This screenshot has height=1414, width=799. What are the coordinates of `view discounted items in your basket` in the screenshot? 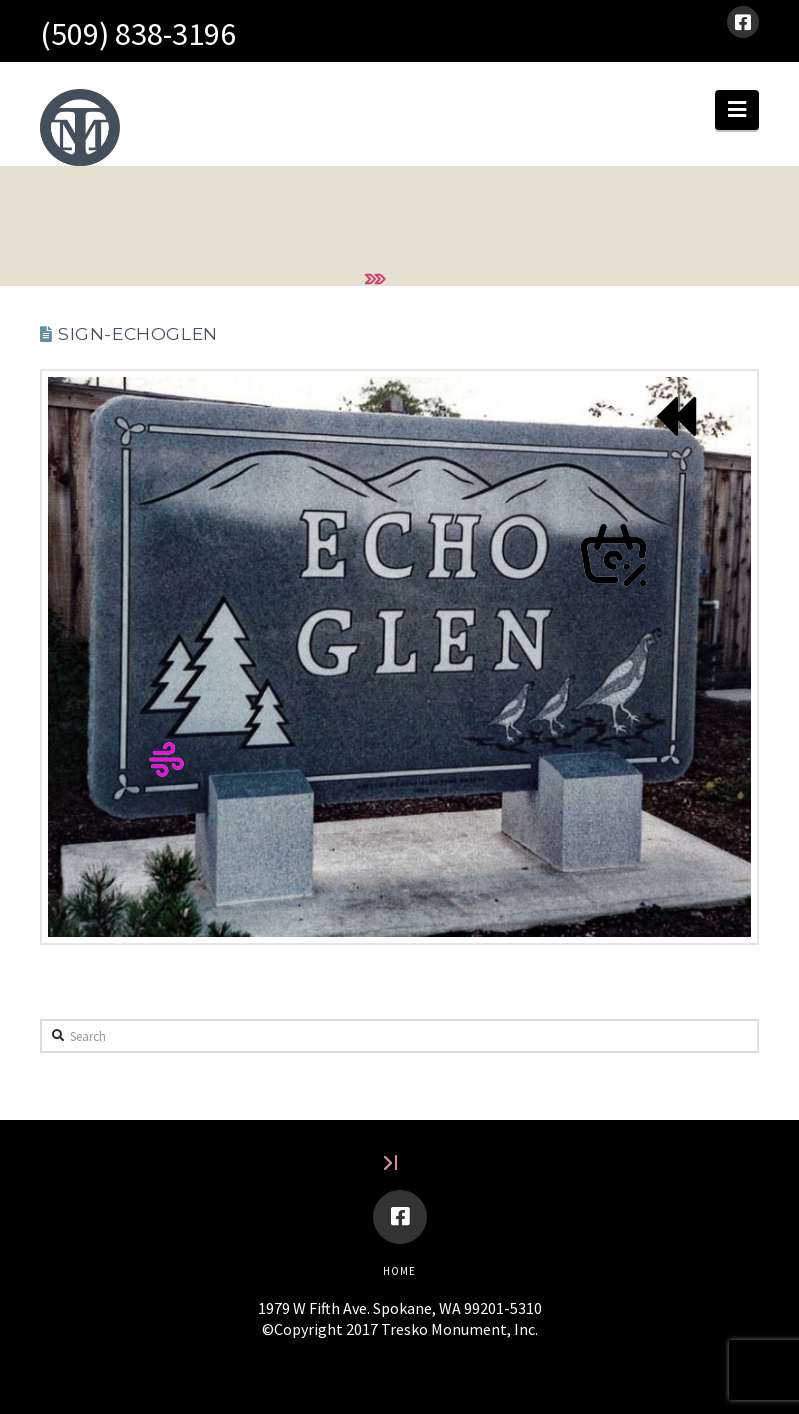 It's located at (613, 553).